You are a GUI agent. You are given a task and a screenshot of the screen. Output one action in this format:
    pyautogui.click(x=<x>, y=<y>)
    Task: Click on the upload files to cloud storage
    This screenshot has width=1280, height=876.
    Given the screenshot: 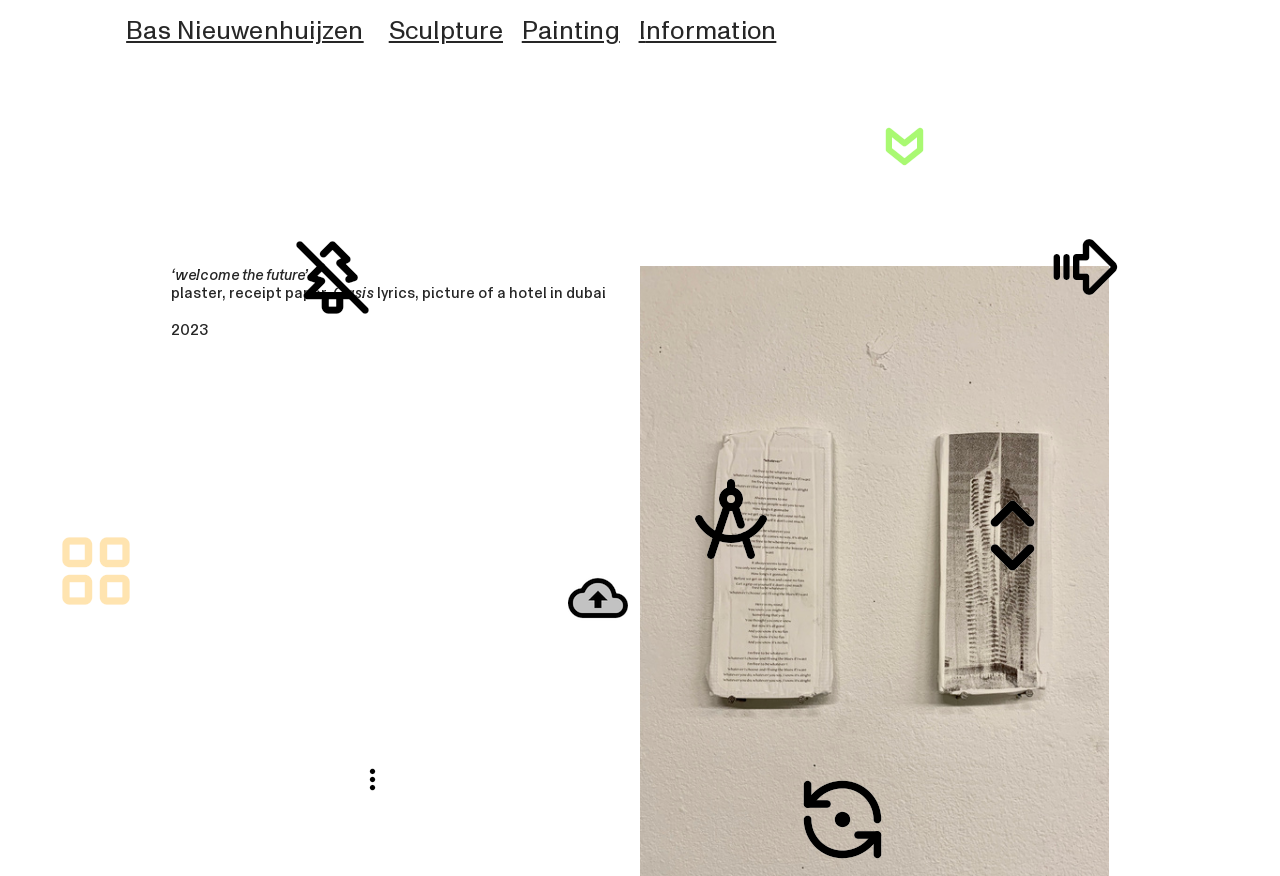 What is the action you would take?
    pyautogui.click(x=598, y=598)
    